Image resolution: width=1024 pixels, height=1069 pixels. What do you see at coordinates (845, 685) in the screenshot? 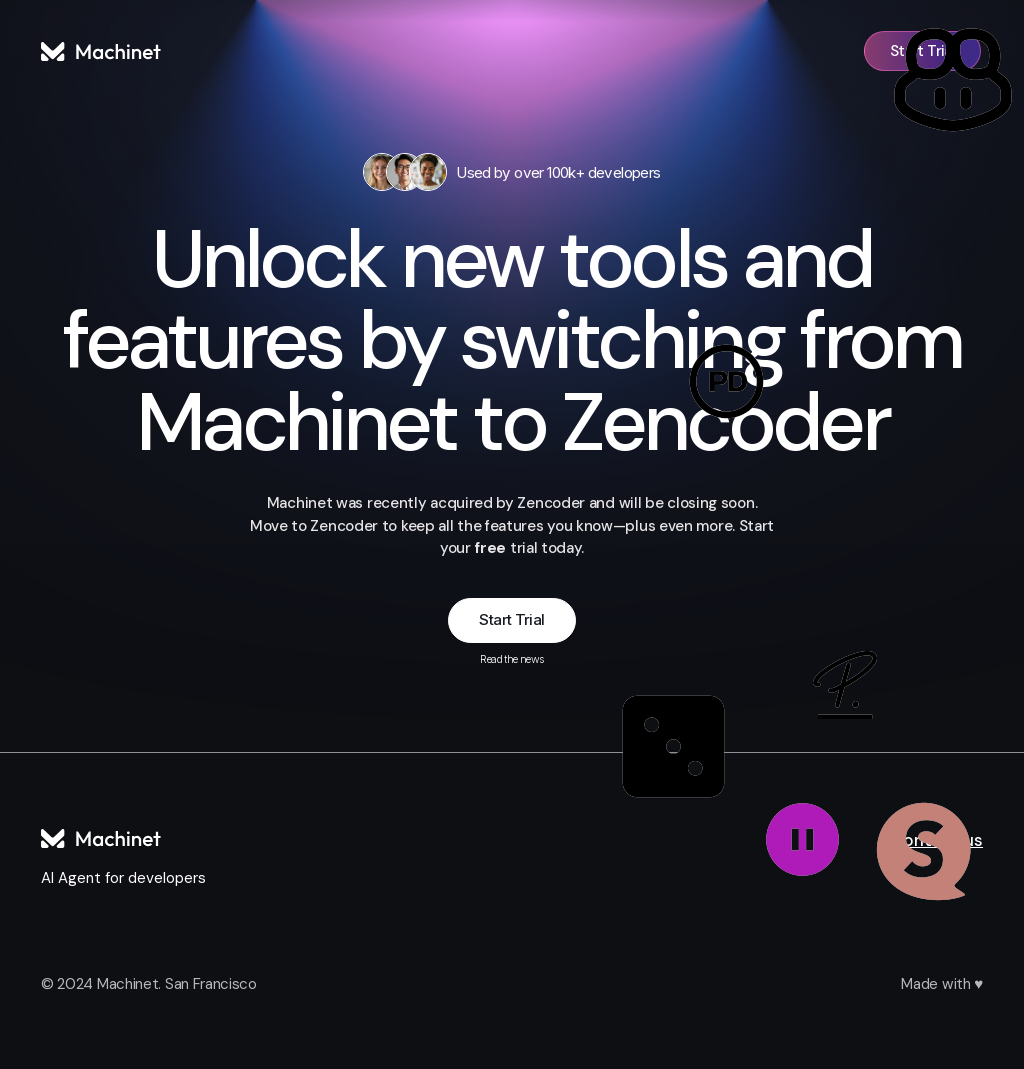
I see `open personio HR management app` at bounding box center [845, 685].